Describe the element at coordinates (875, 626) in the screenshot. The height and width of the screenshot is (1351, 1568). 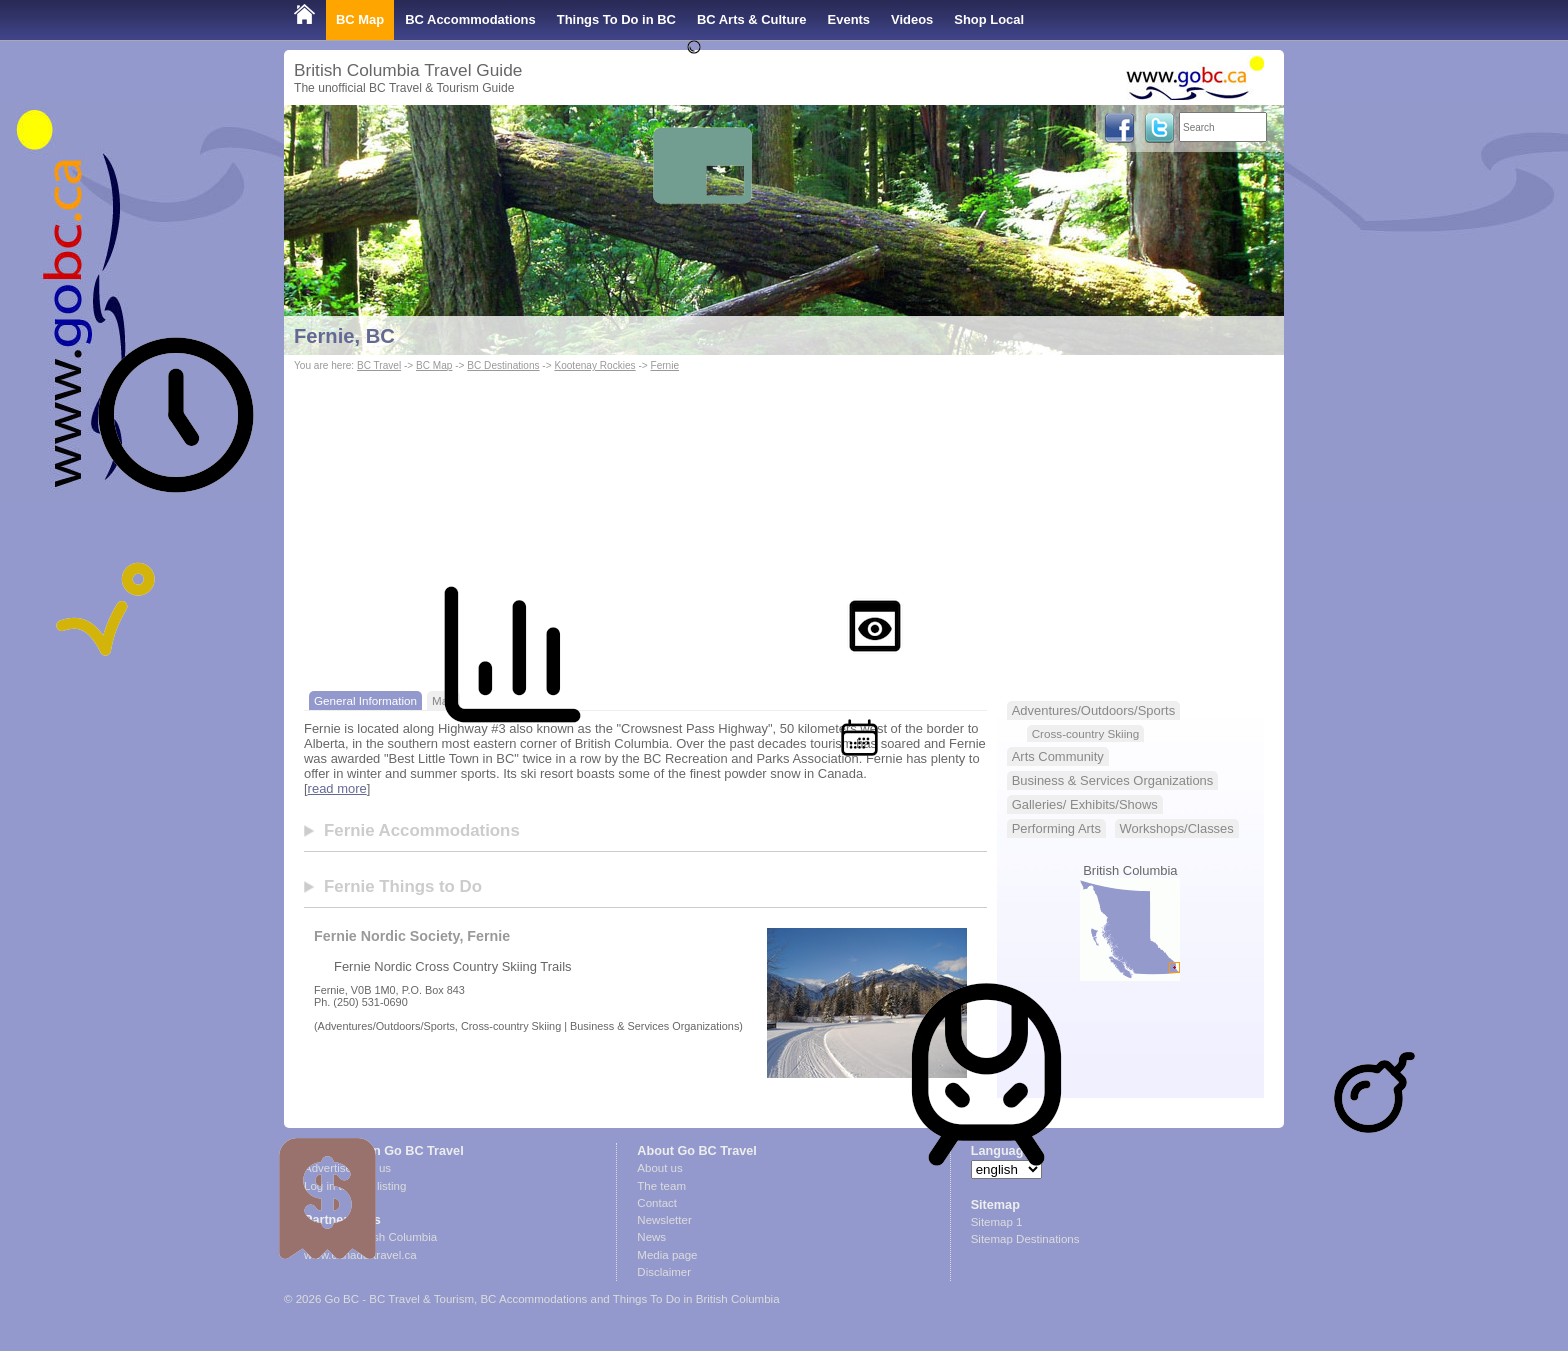
I see `preview content before publishing` at that location.